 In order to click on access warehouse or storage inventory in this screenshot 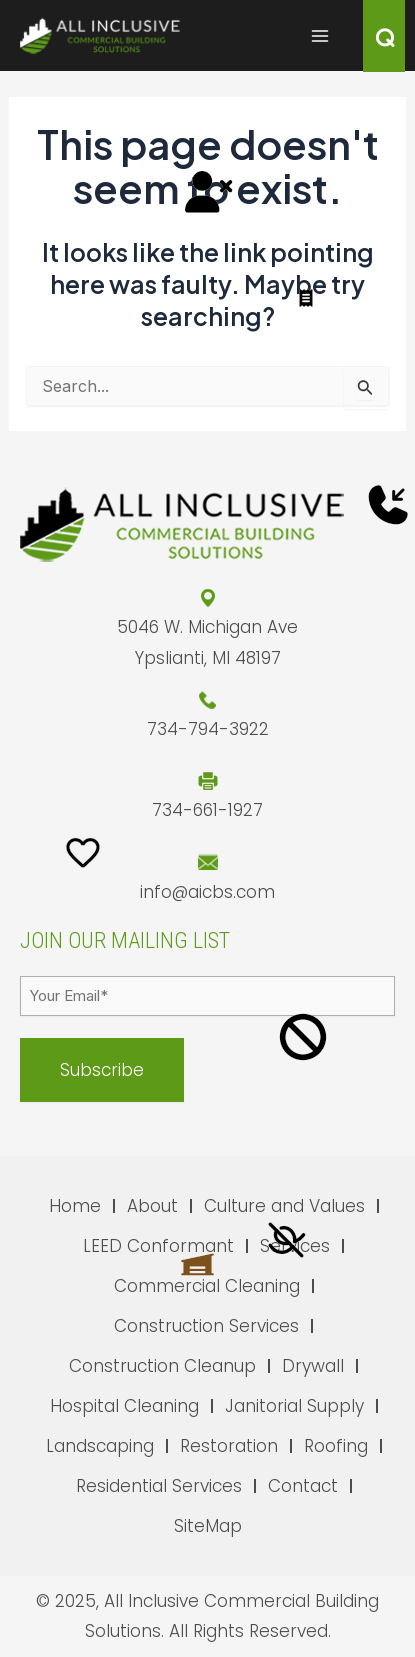, I will do `click(197, 1265)`.